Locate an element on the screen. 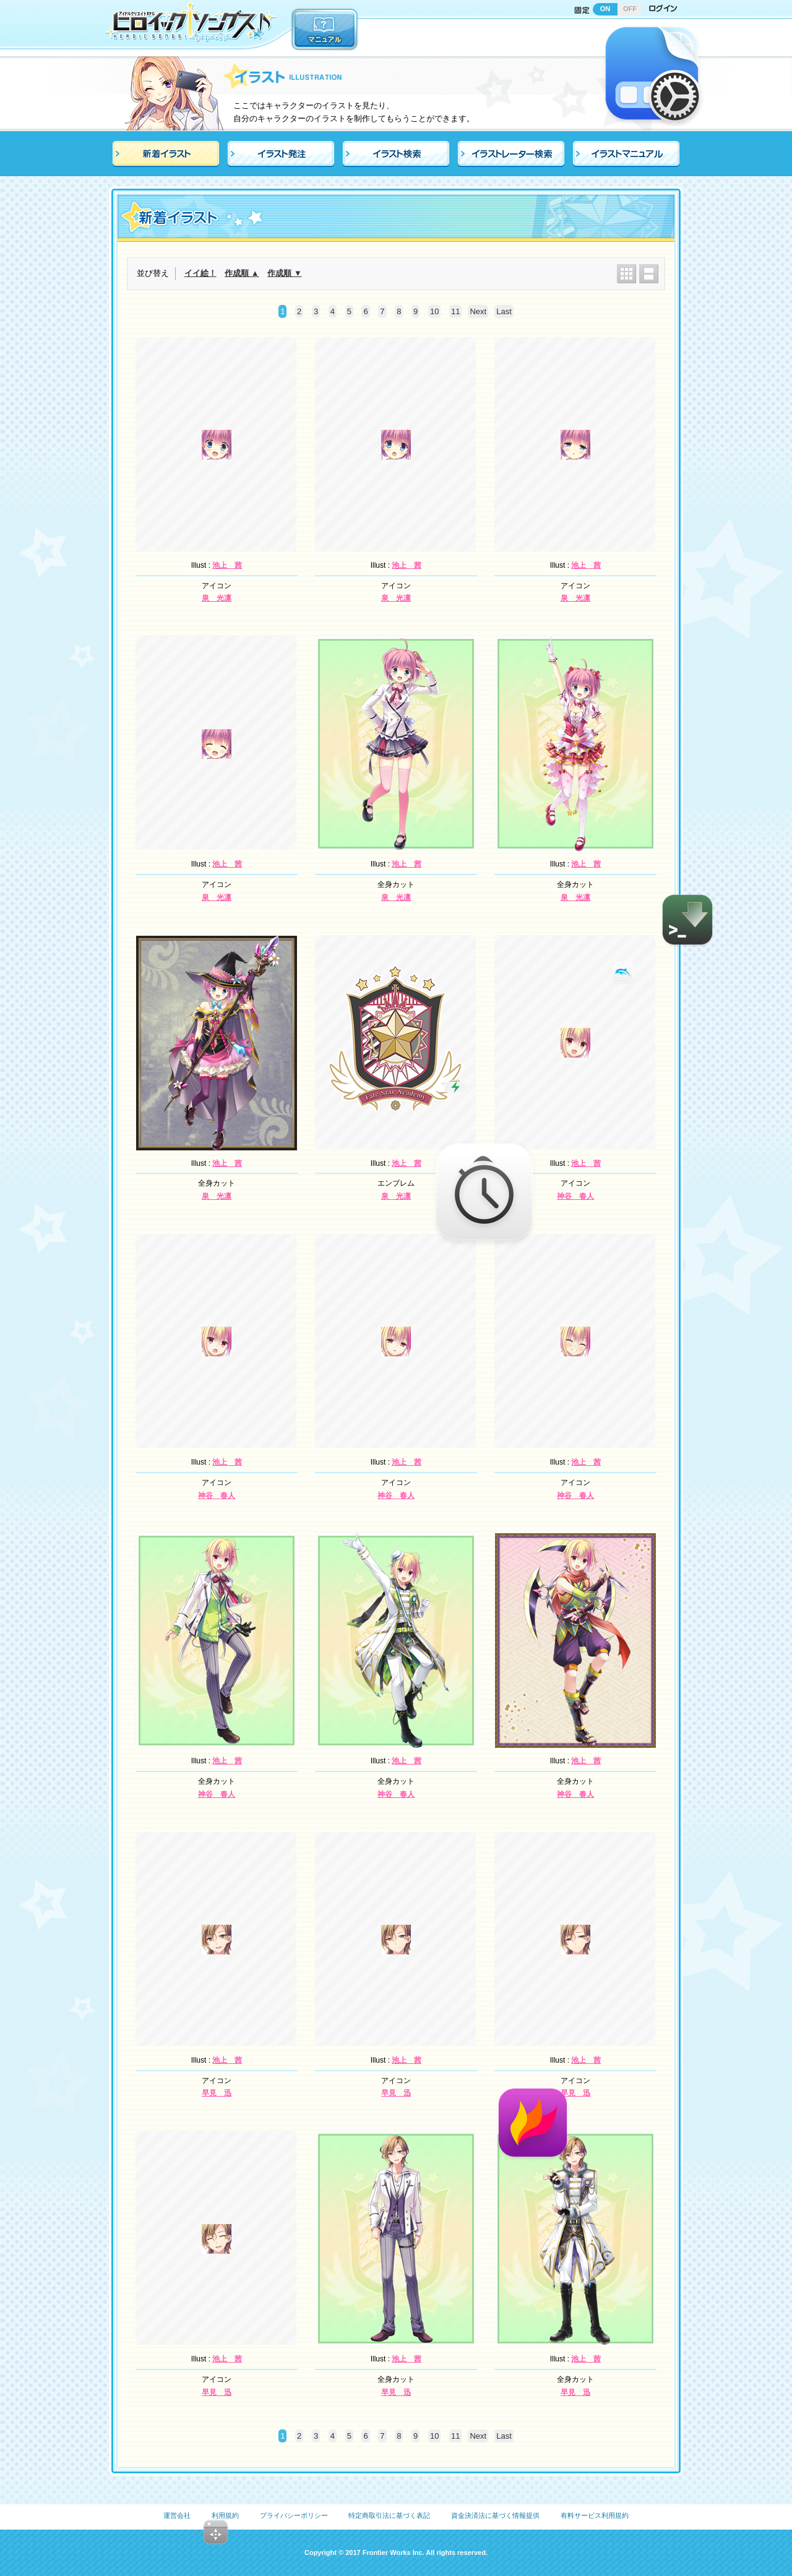 The image size is (792, 2576). open dolphin emulator app is located at coordinates (622, 972).